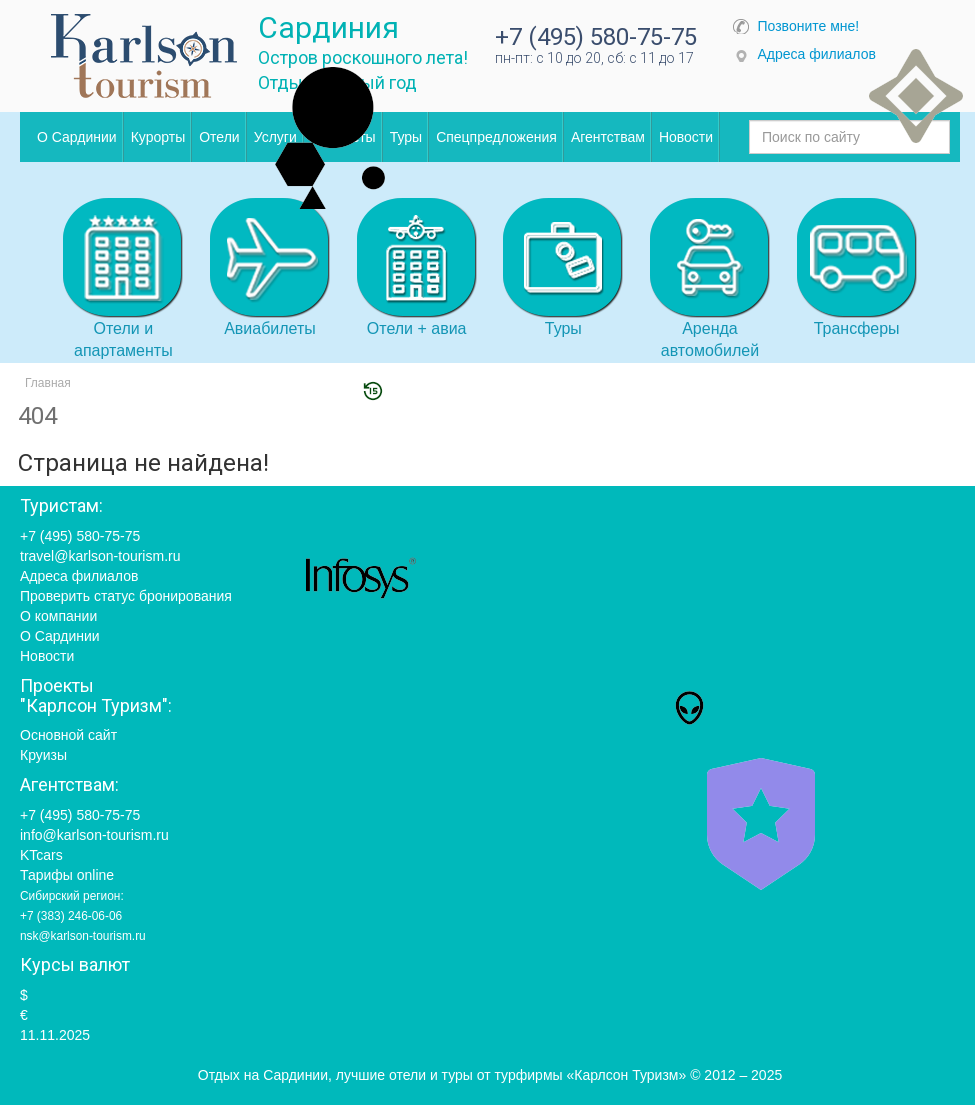  I want to click on indicates sci-fi or extraterrestrial content, so click(689, 707).